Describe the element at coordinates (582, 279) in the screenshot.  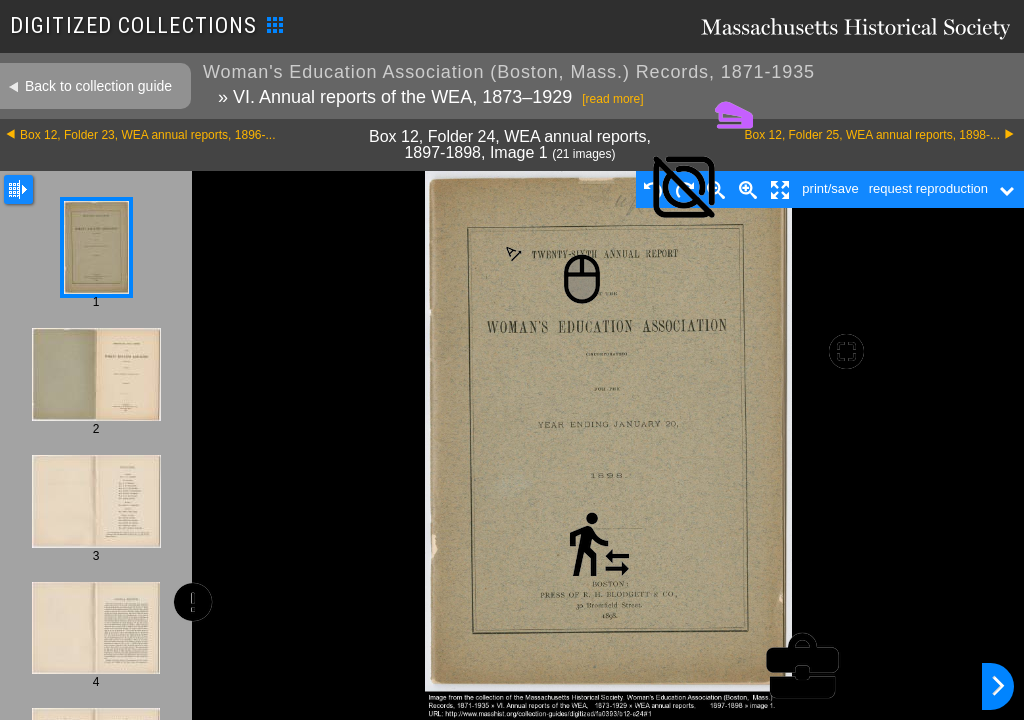
I see `mouse input device settings` at that location.